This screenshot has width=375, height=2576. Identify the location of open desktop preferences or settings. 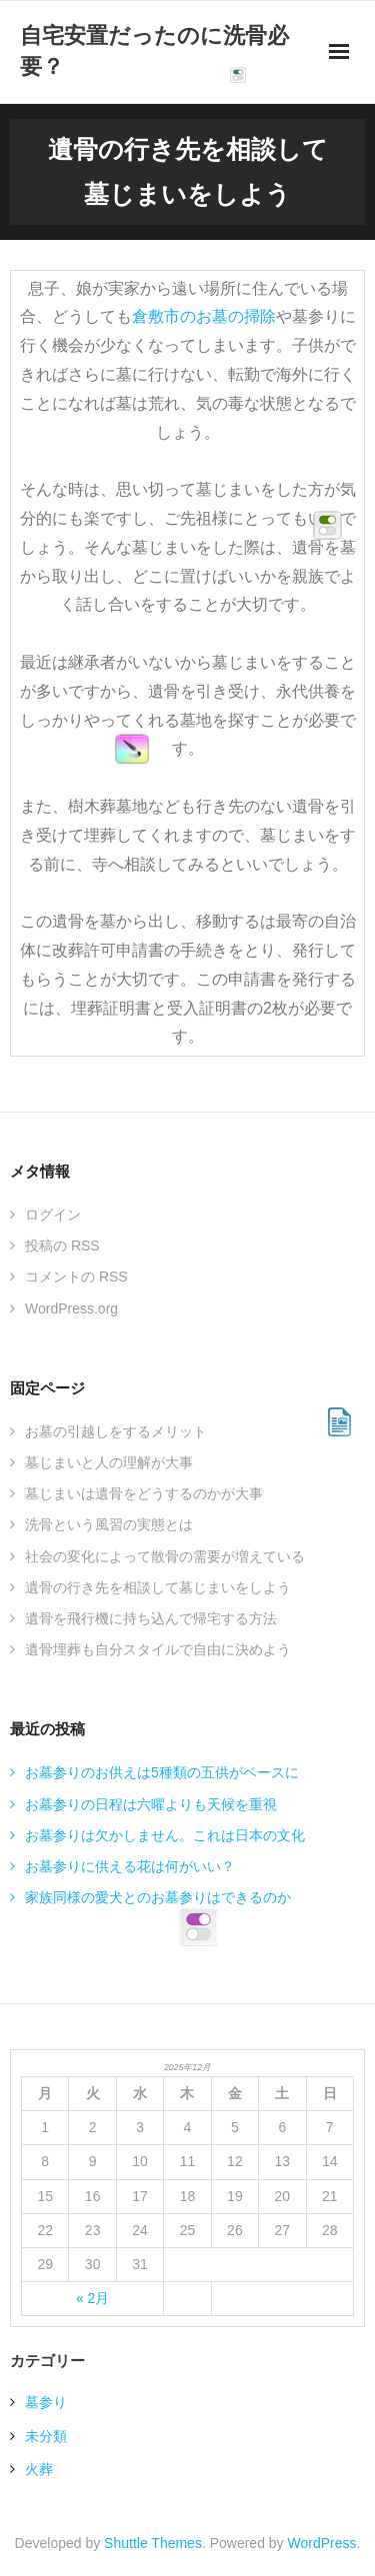
(327, 525).